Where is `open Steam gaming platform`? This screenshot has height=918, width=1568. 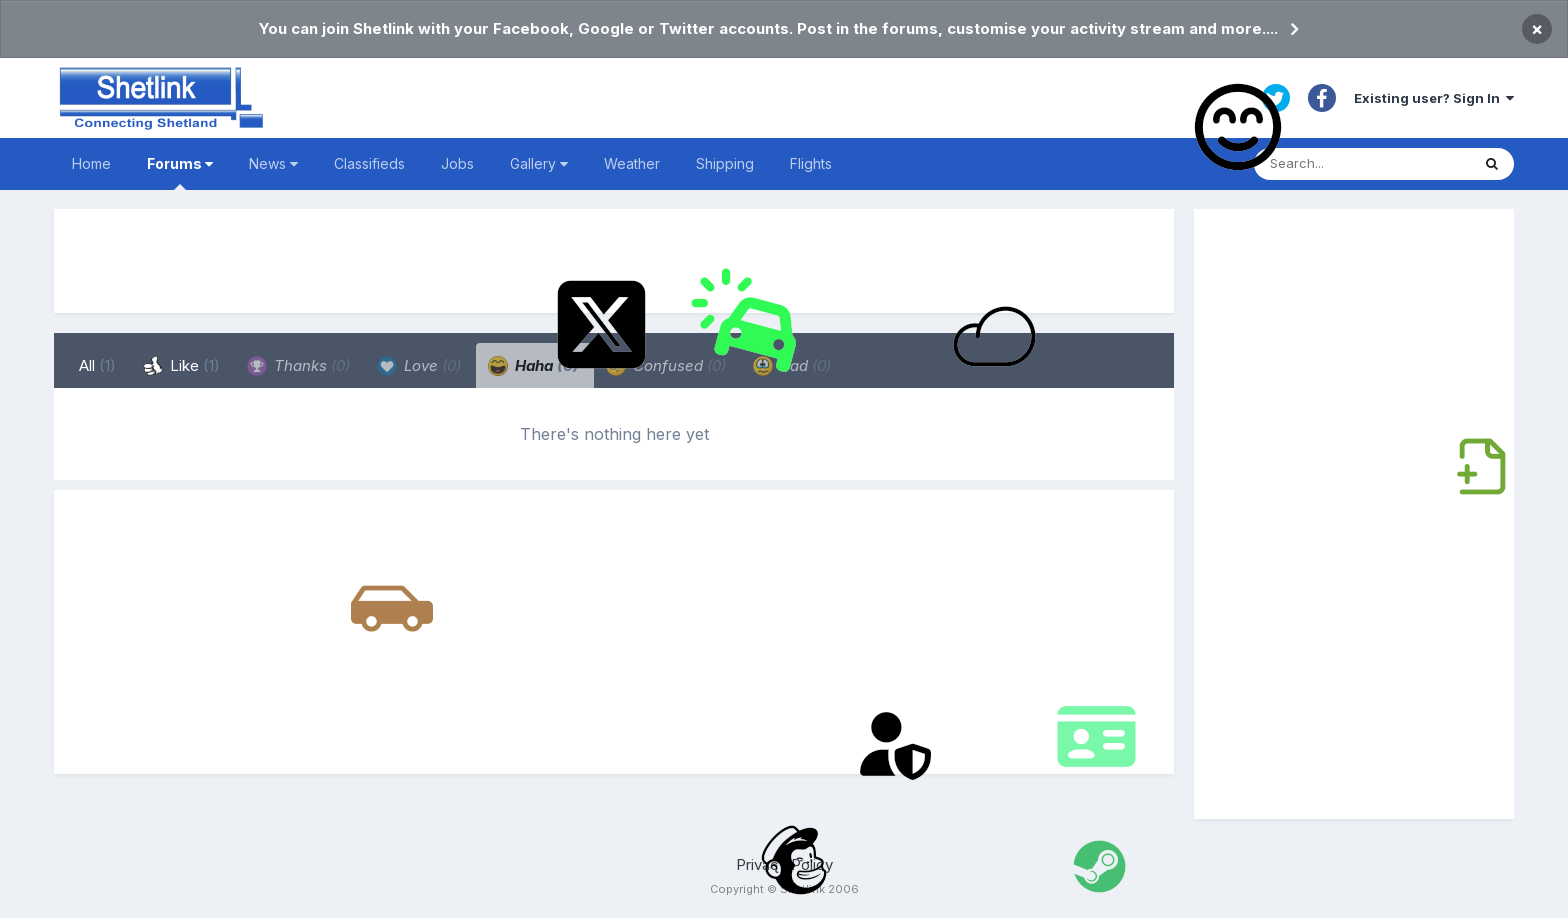
open Steam gaming platform is located at coordinates (1099, 866).